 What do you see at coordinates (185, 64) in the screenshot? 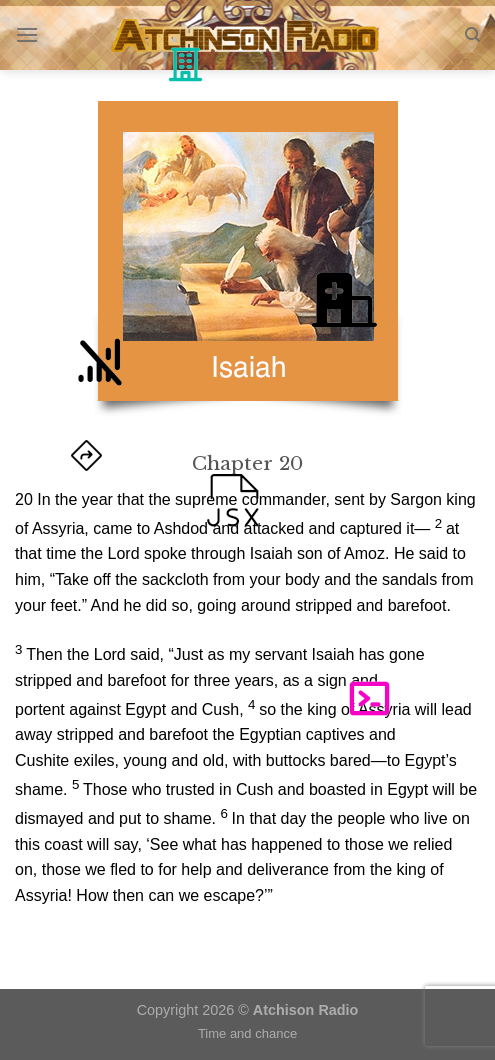
I see `view office or business location` at bounding box center [185, 64].